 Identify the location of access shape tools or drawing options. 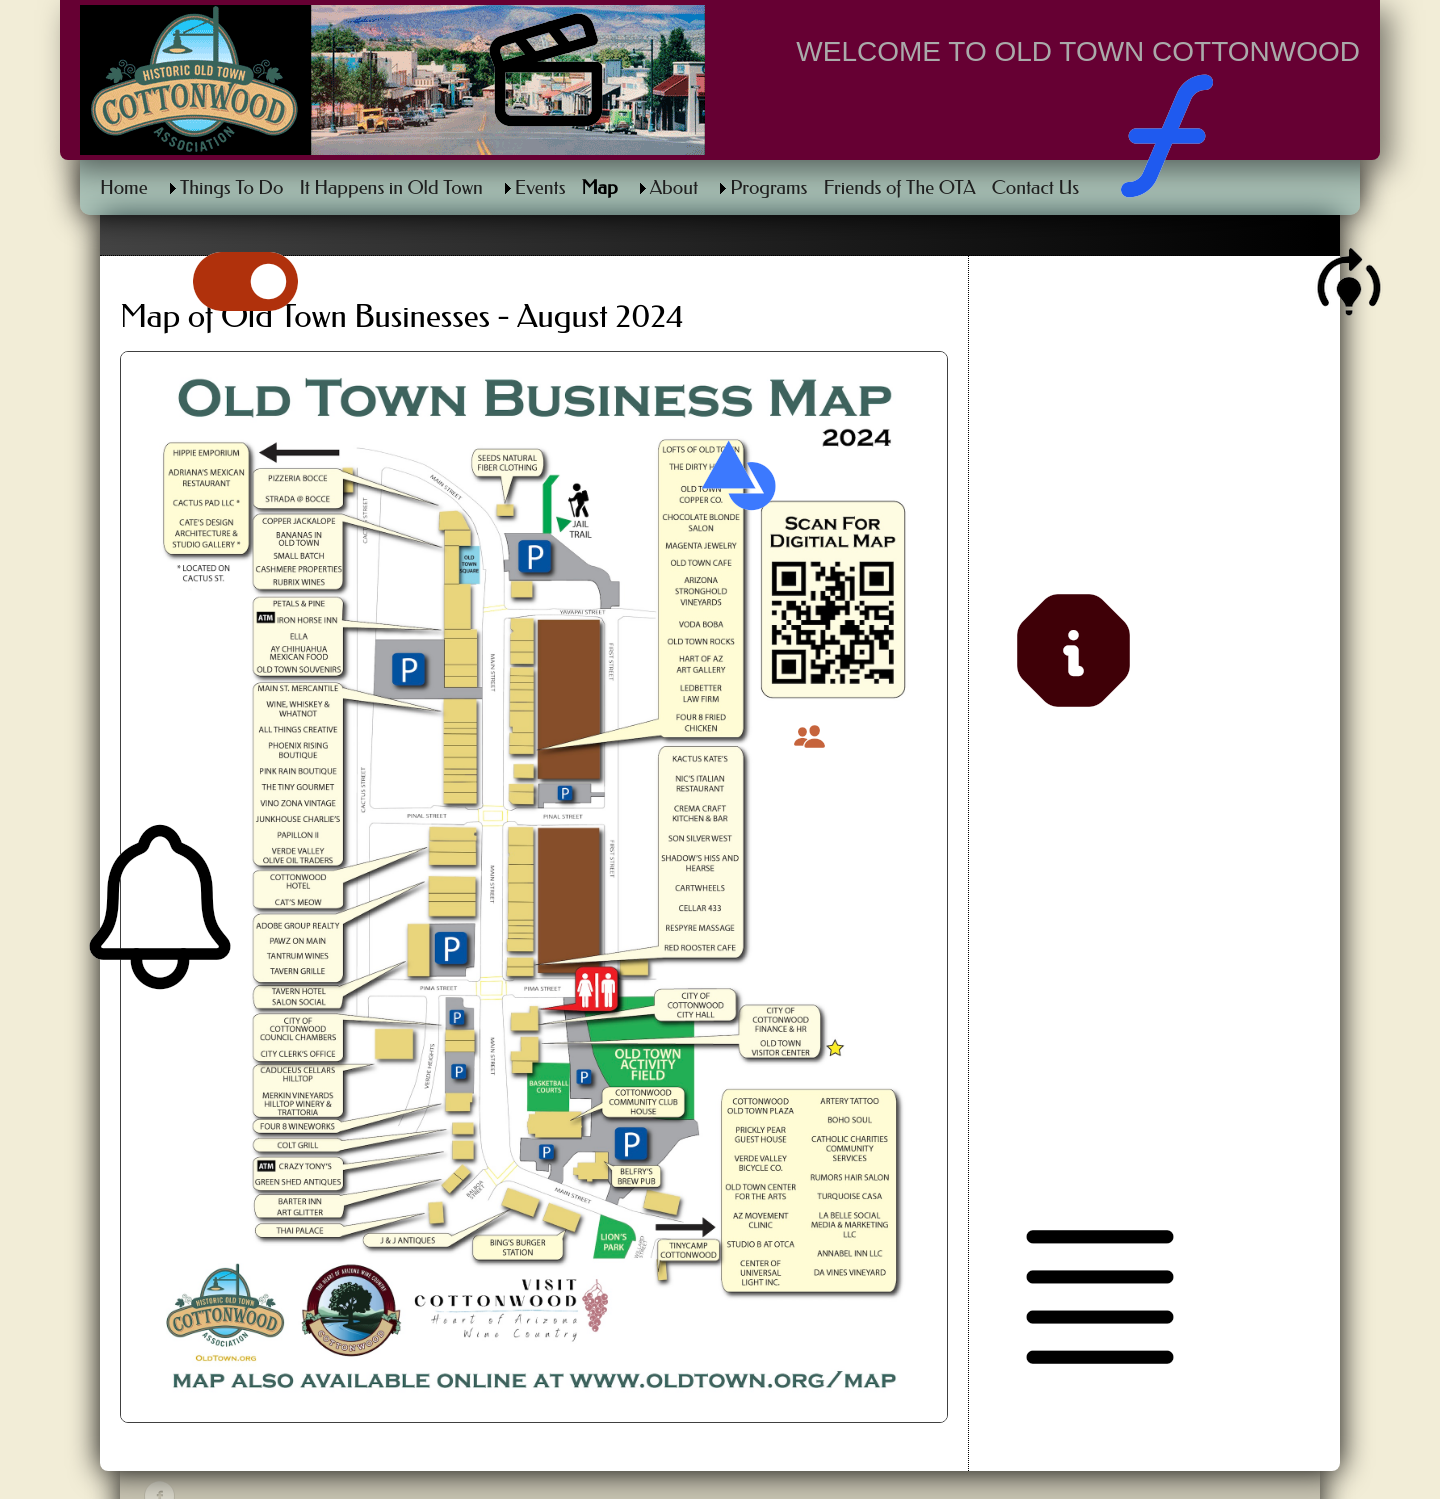
(739, 476).